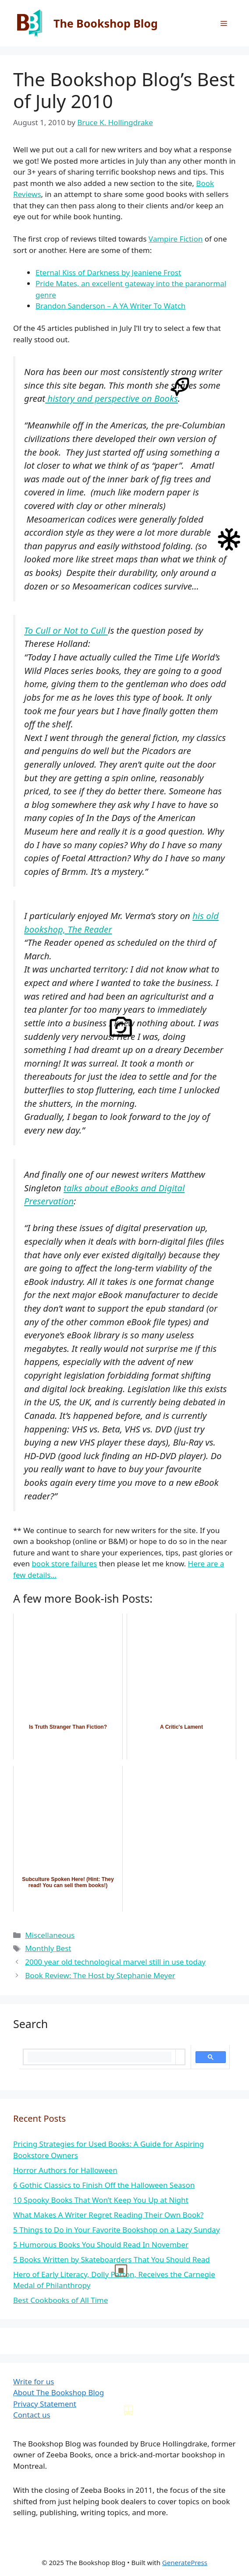 The image size is (249, 2576). I want to click on enable party mode for shared photo capture, so click(121, 1028).